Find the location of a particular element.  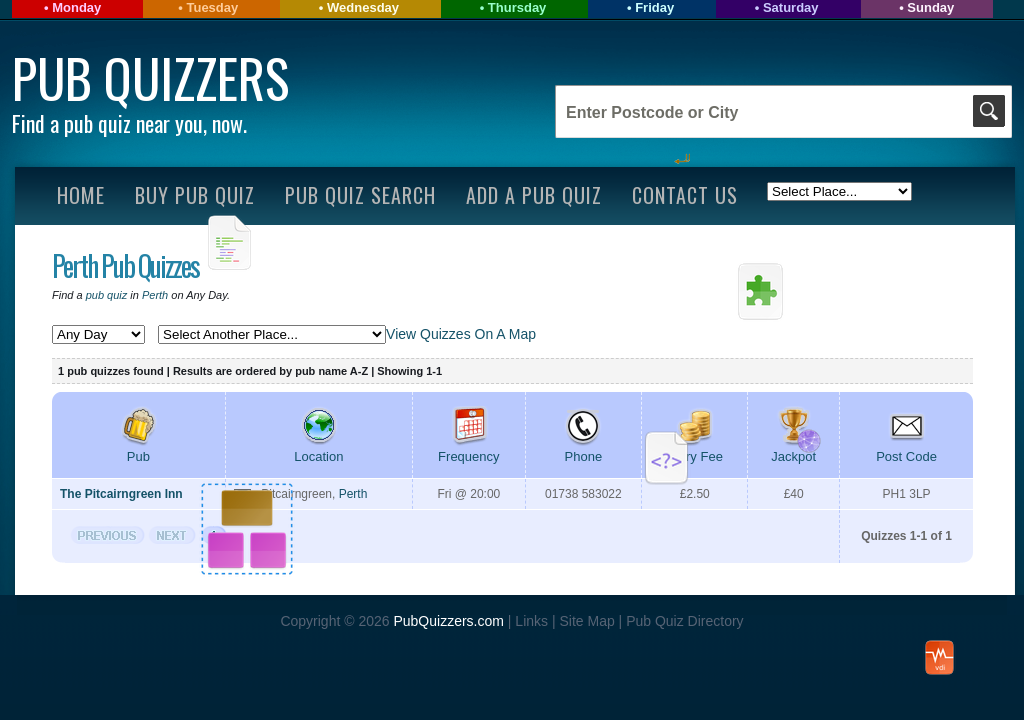

virtualbox virtual disk image file is located at coordinates (939, 657).